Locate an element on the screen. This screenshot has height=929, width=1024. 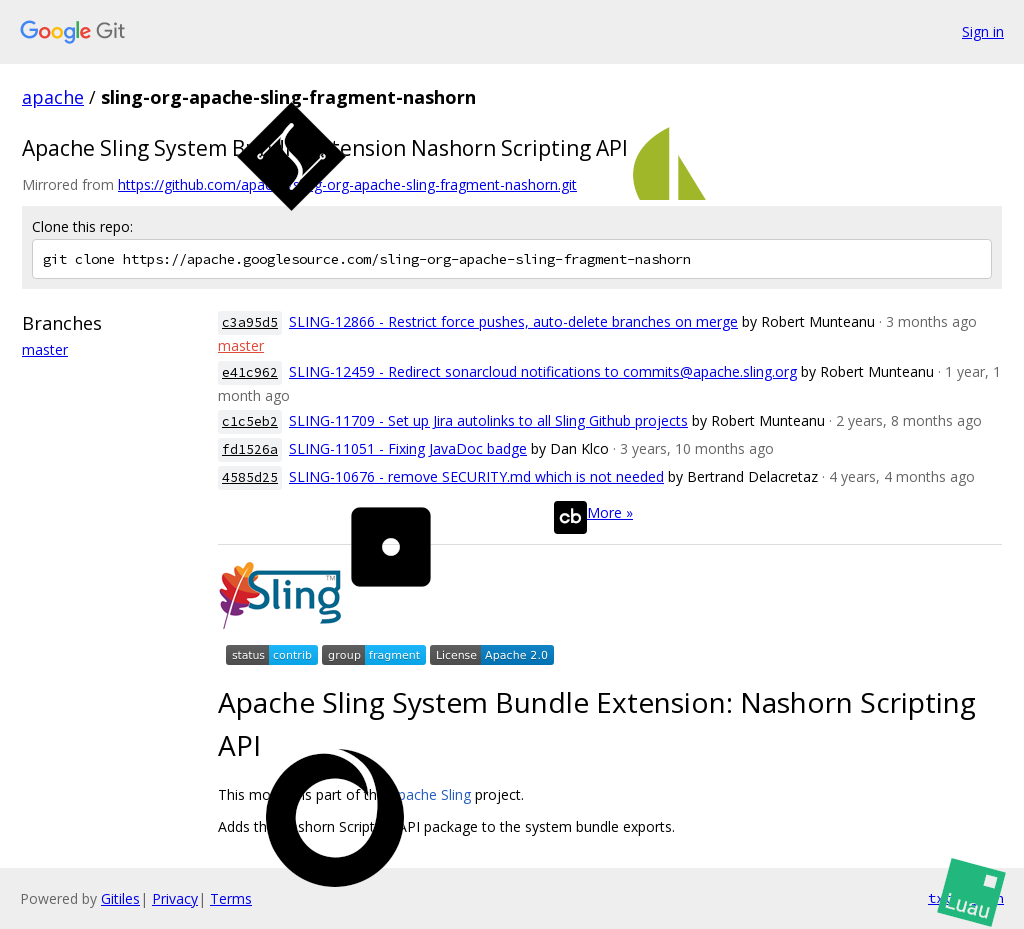
svg.js library logo is located at coordinates (291, 156).